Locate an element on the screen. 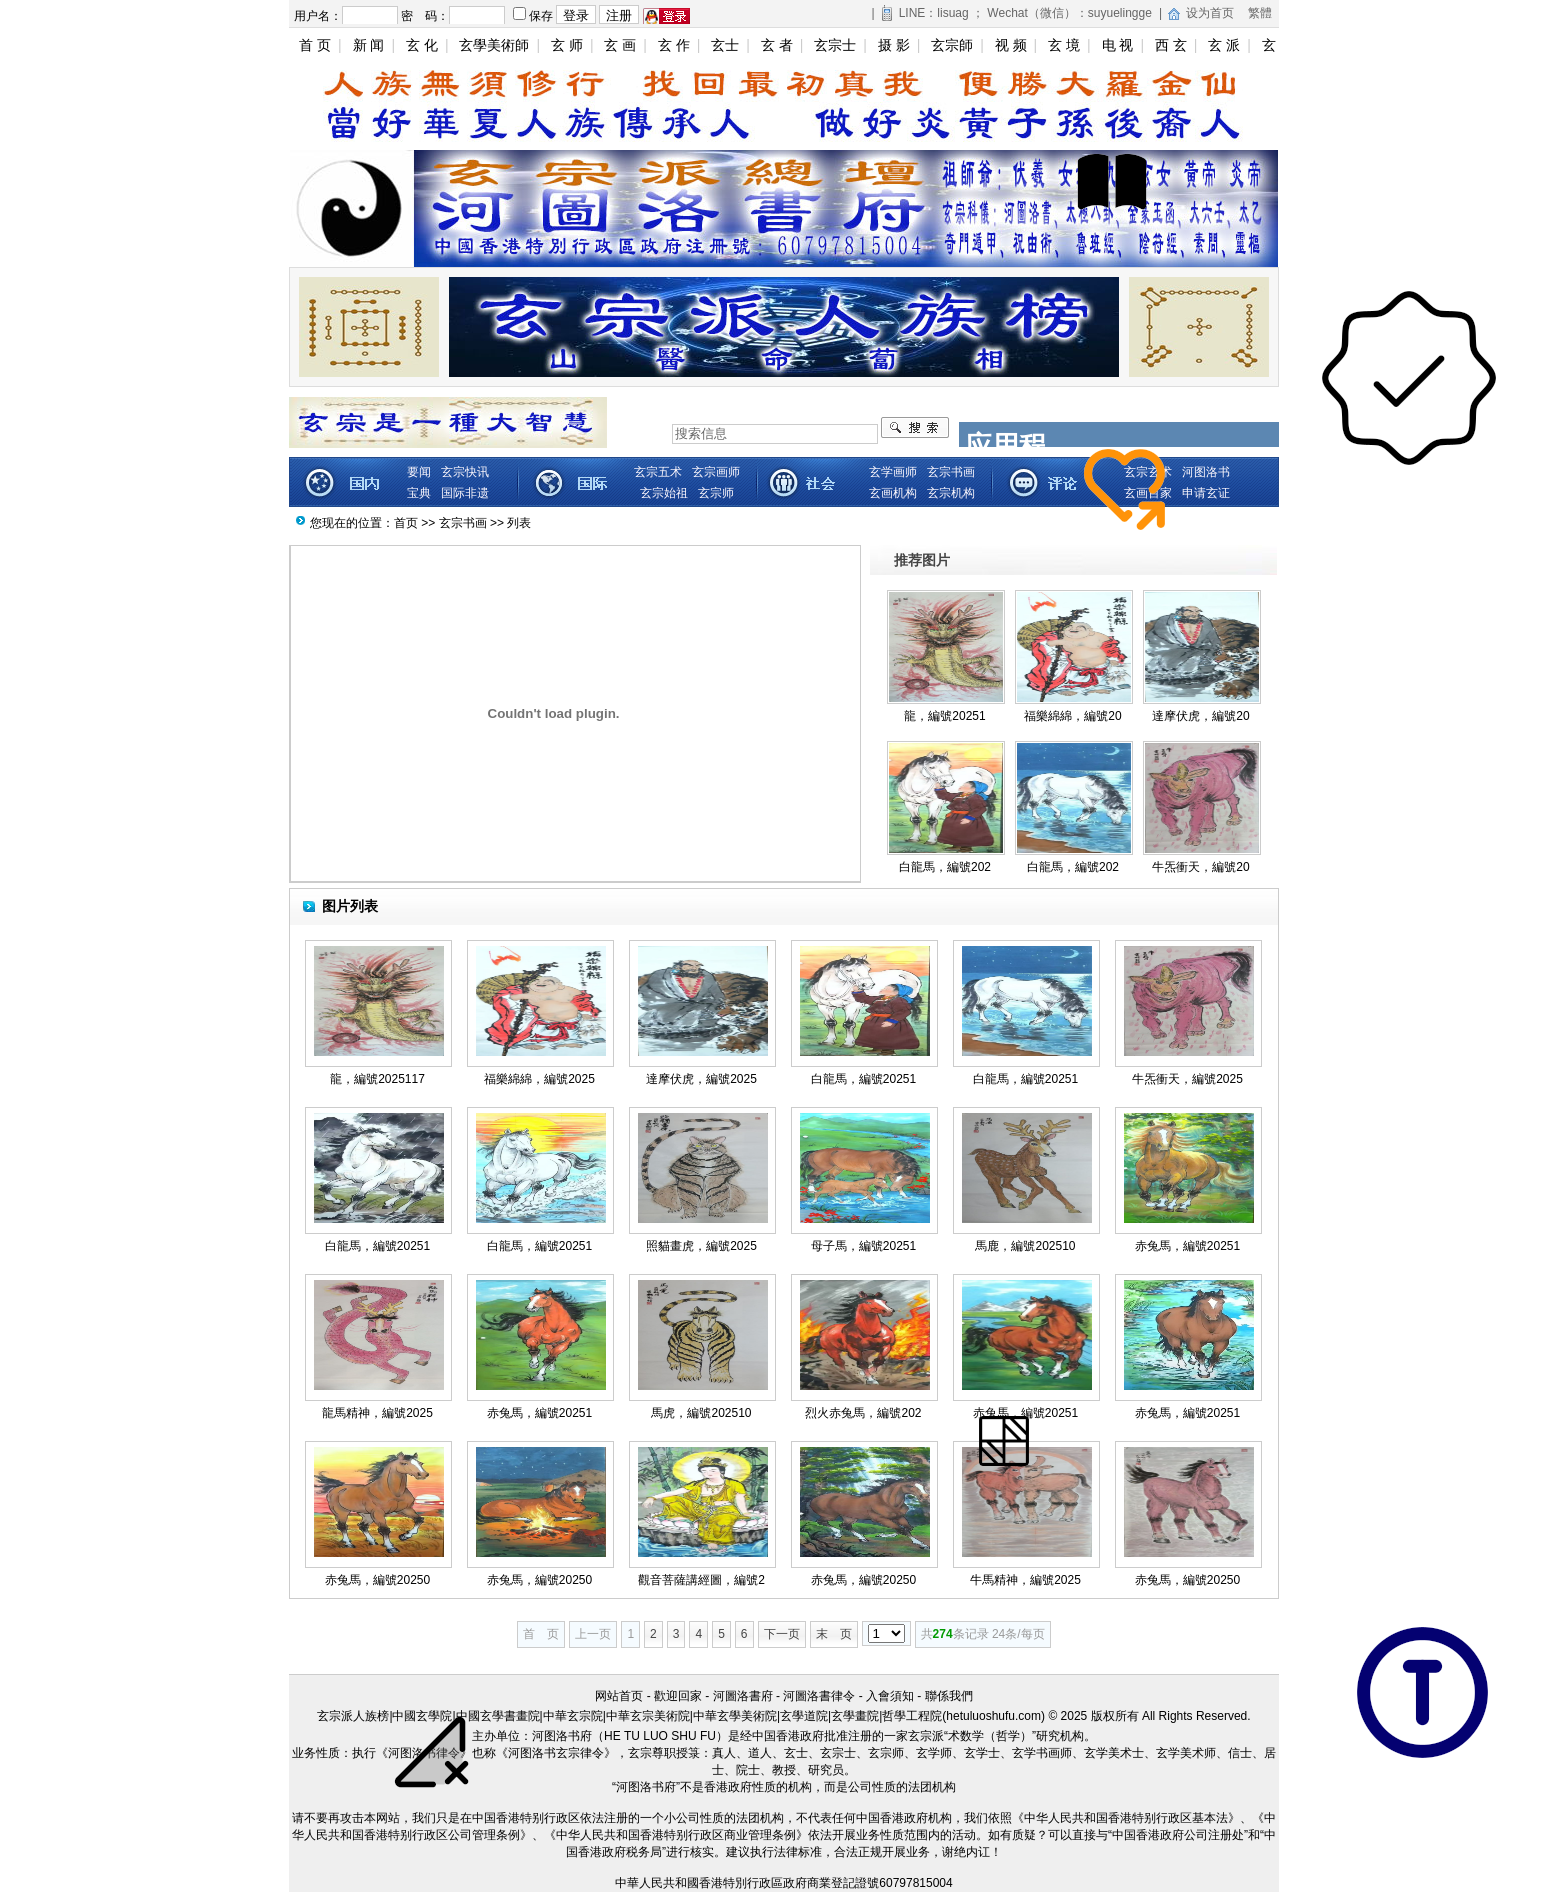 The height and width of the screenshot is (1900, 1568). indicates transparency in image editing is located at coordinates (1004, 1441).